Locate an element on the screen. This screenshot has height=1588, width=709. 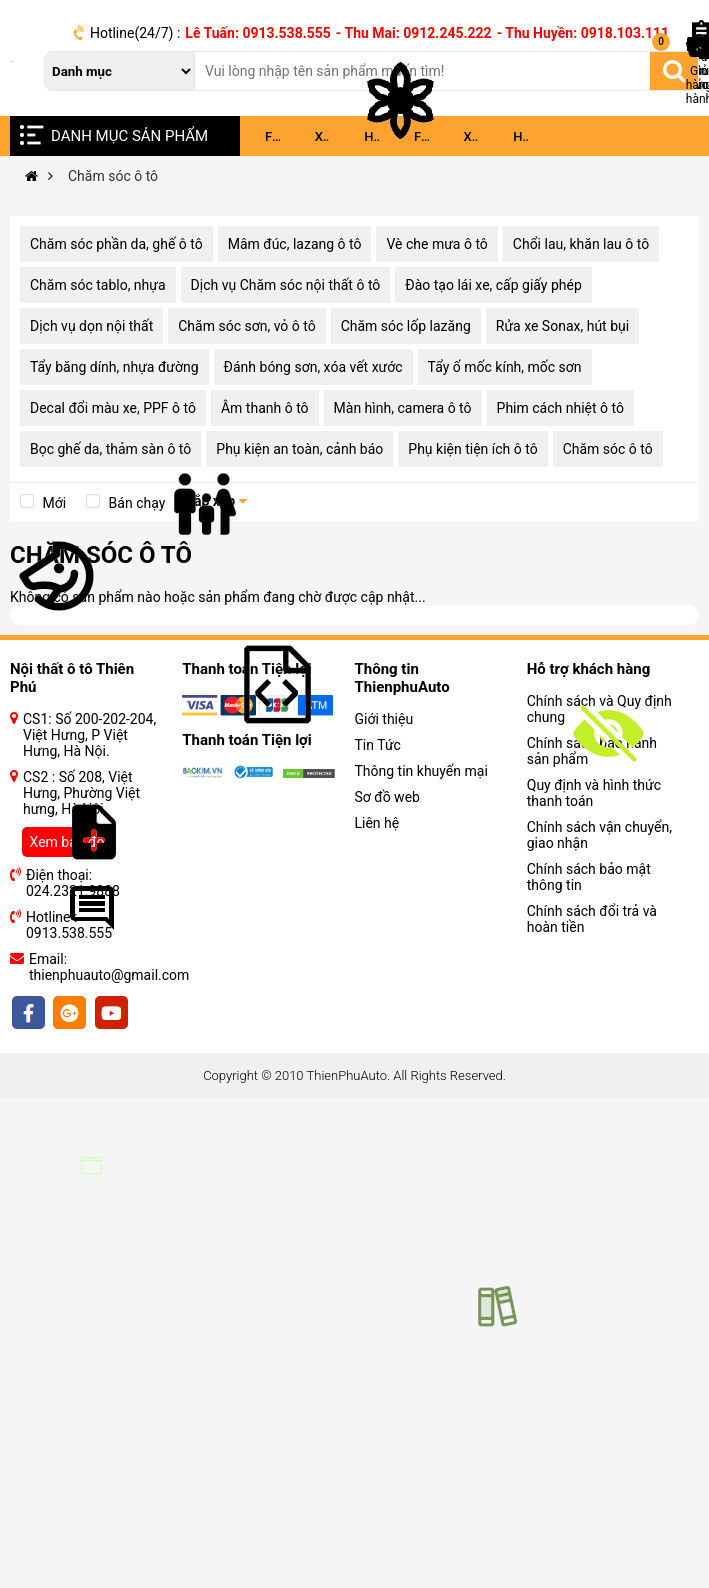
create a new note is located at coordinates (94, 832).